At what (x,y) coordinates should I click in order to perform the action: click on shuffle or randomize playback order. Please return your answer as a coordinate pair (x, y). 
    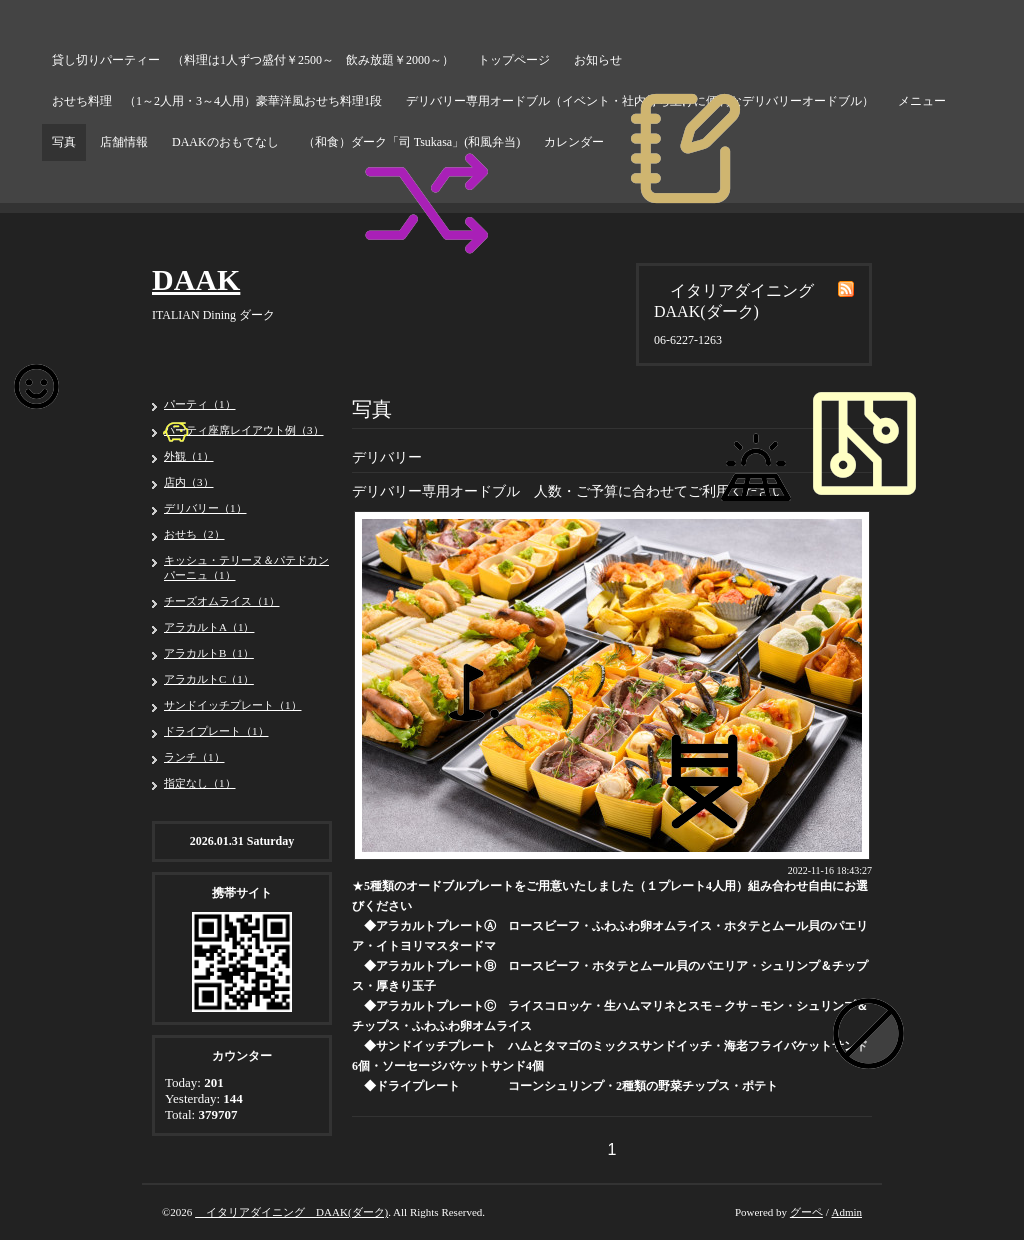
    Looking at the image, I should click on (424, 203).